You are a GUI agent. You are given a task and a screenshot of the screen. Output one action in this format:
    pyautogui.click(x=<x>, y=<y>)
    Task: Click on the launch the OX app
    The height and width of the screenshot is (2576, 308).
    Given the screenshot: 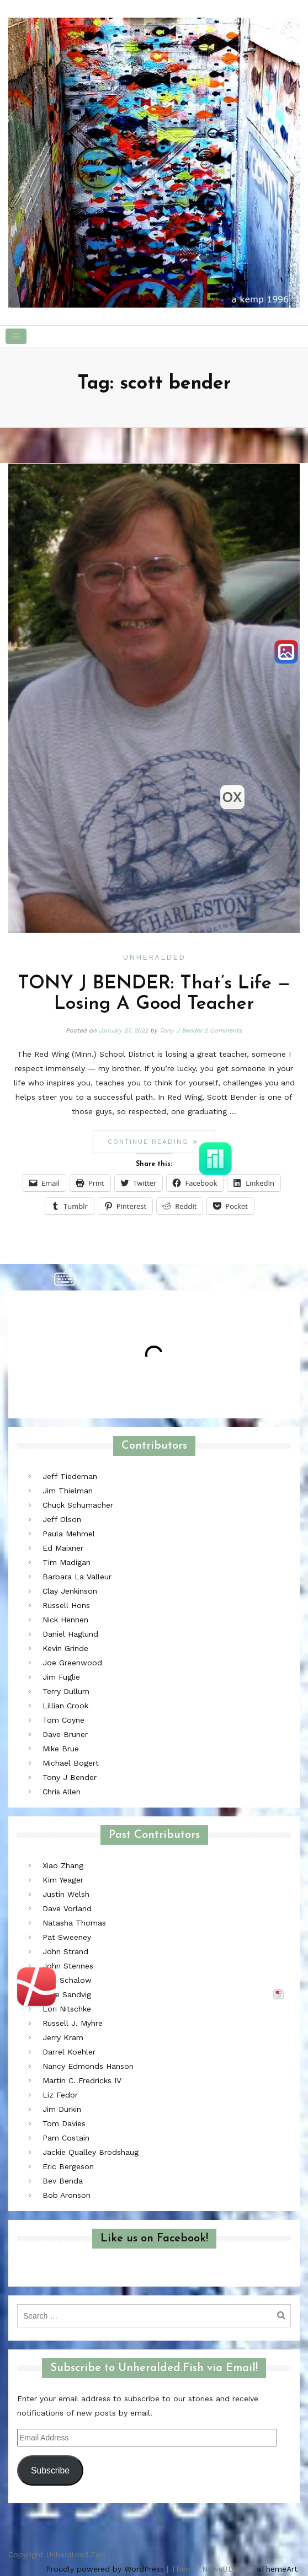 What is the action you would take?
    pyautogui.click(x=232, y=797)
    